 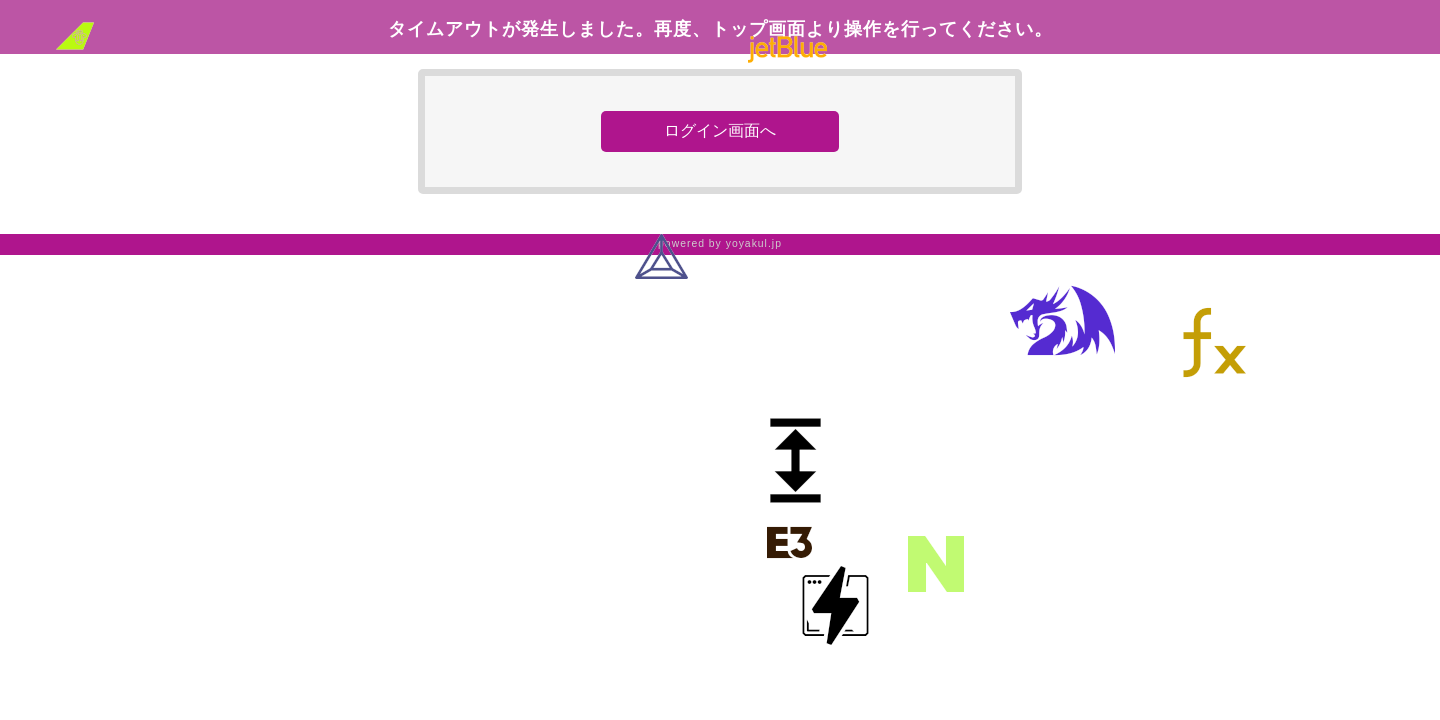 I want to click on cloudflare pages logo, so click(x=835, y=605).